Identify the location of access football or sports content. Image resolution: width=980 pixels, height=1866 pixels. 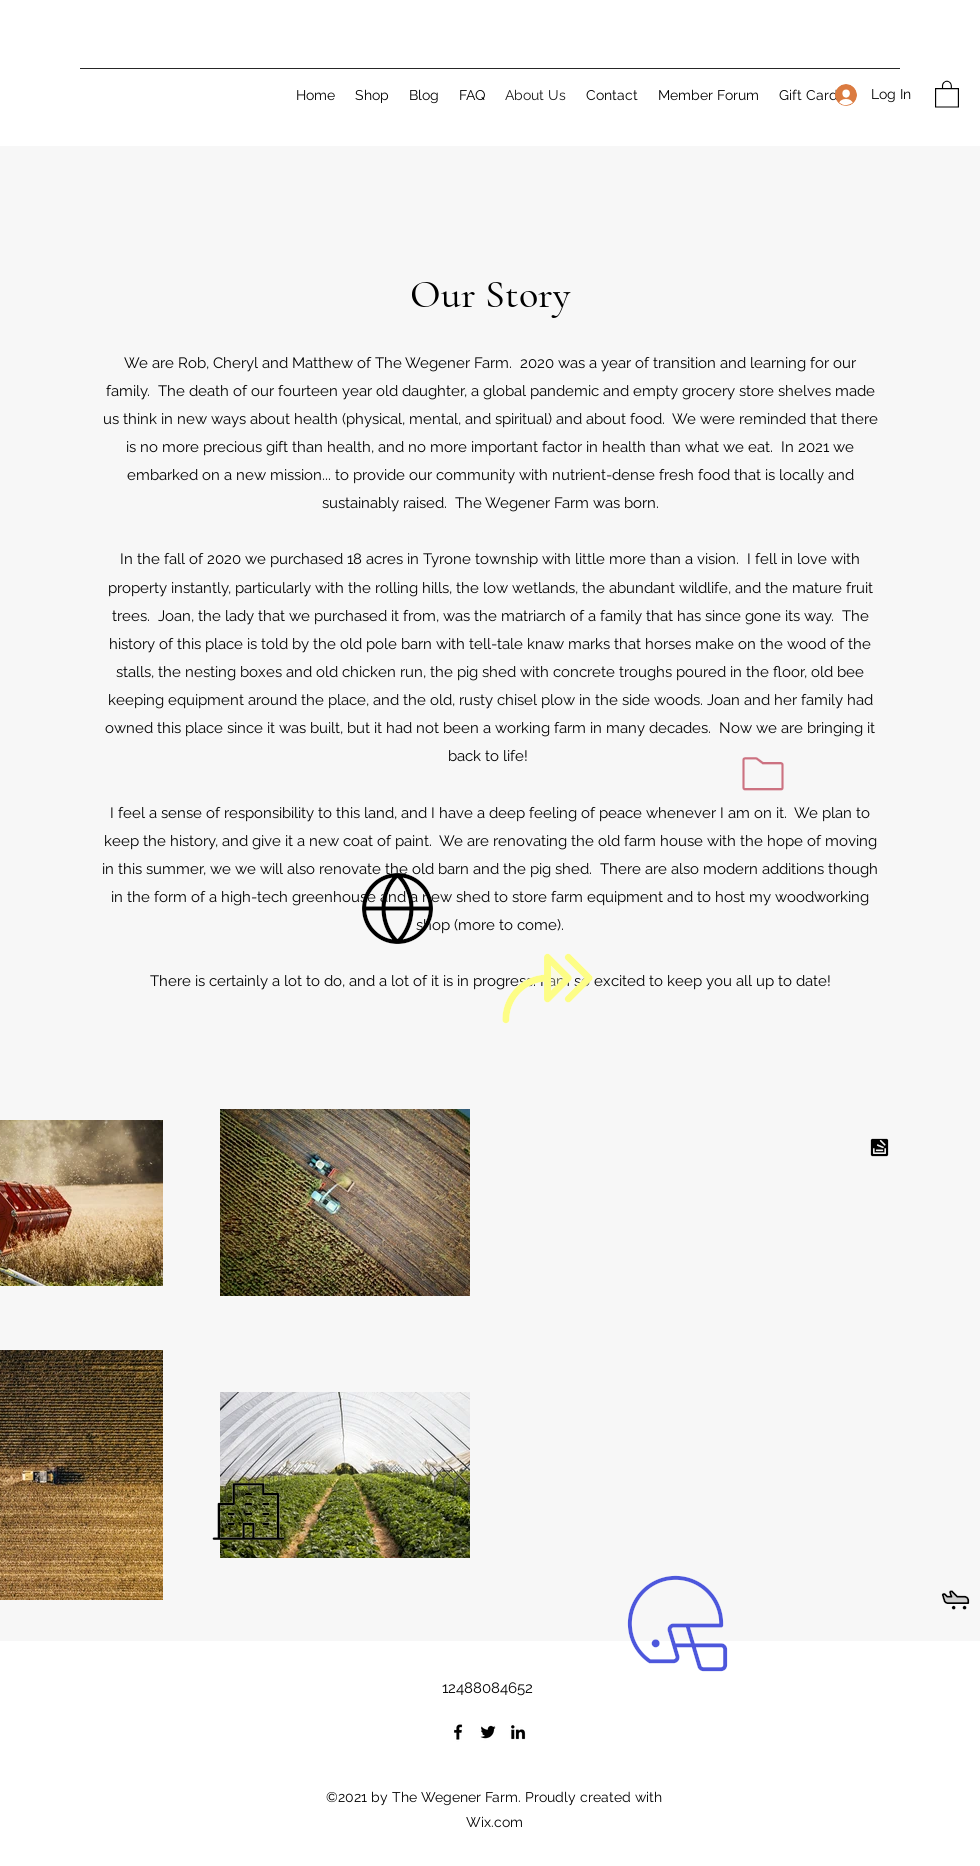
(677, 1625).